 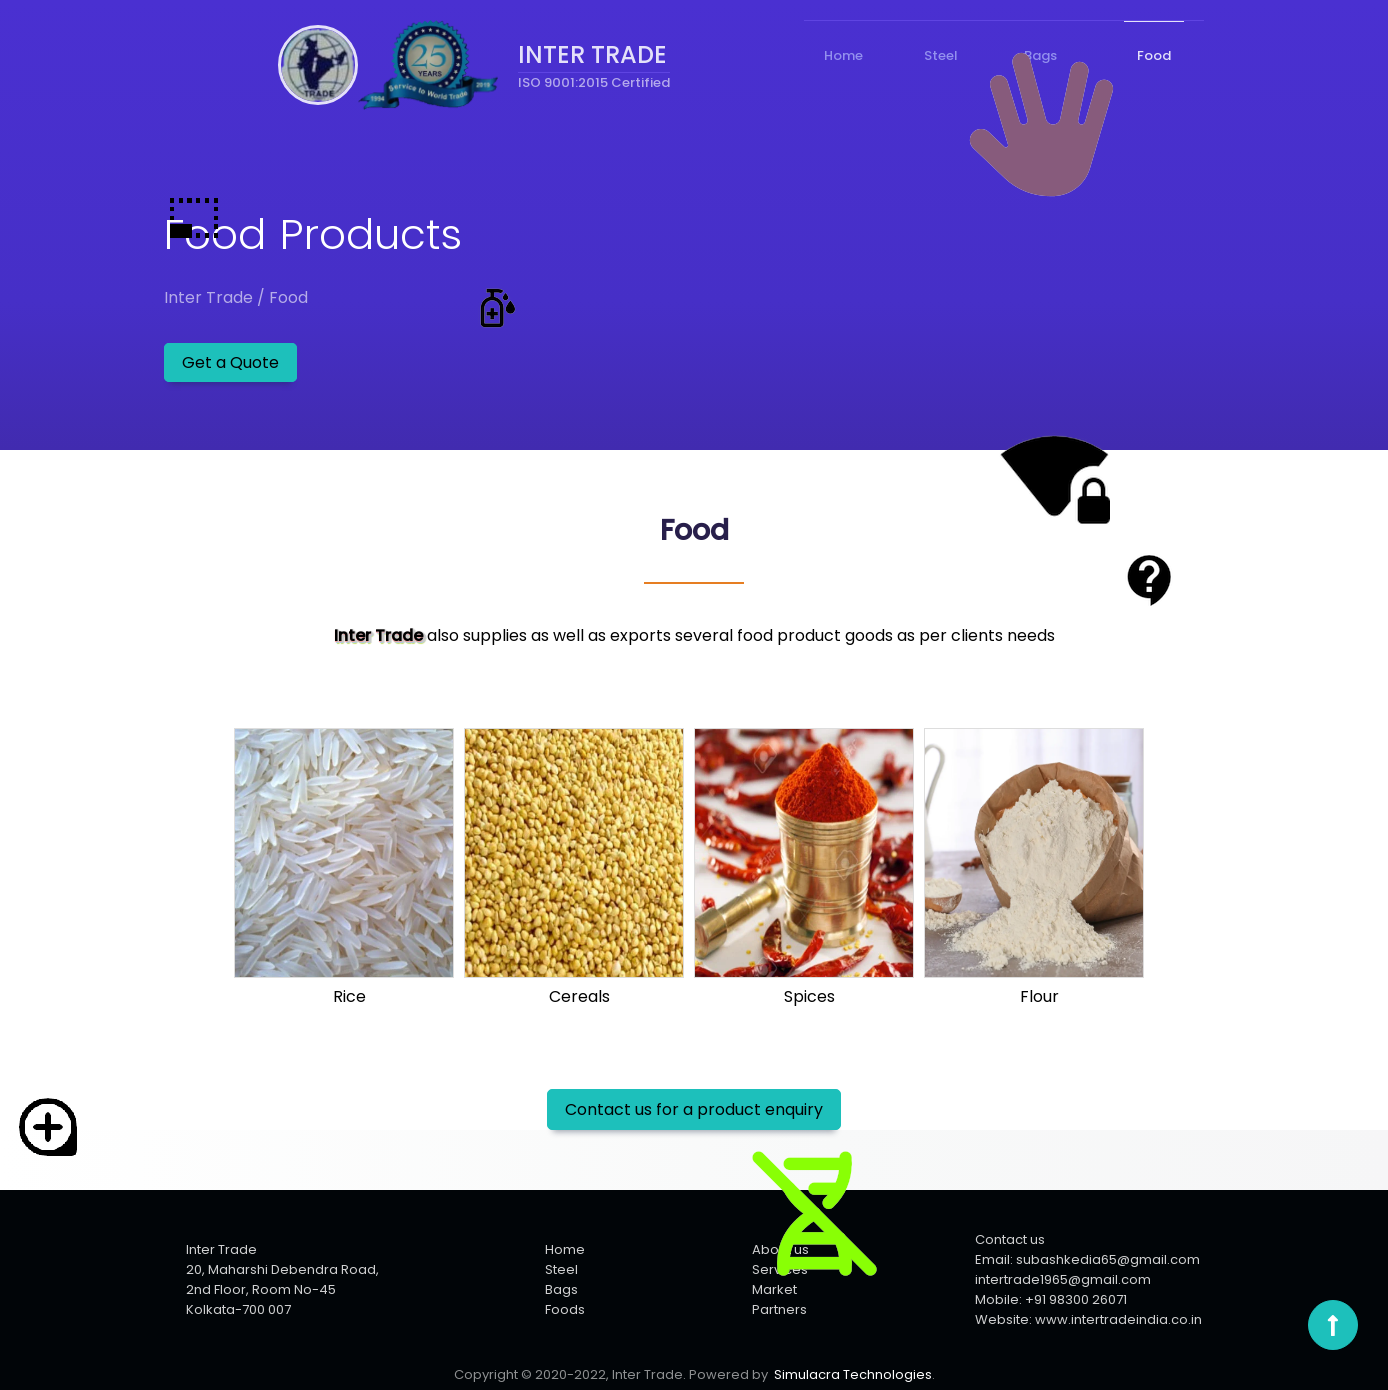 I want to click on indicates a secure wifi connection at full signal strength, so click(x=1054, y=477).